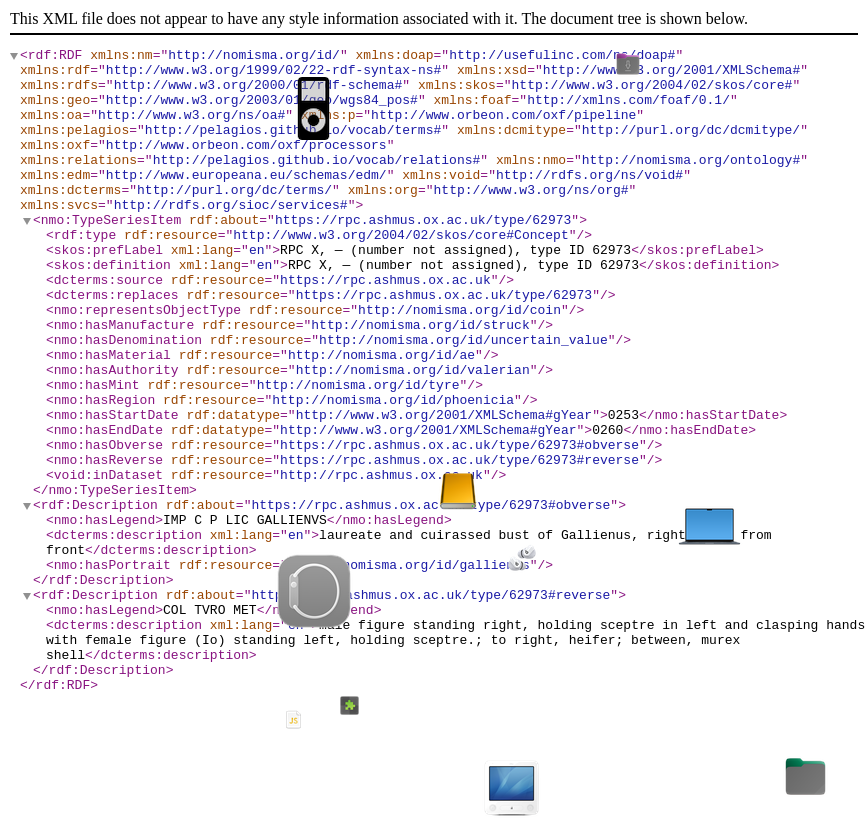 The width and height of the screenshot is (868, 822). I want to click on iPod nano device in sidebar, so click(313, 108).